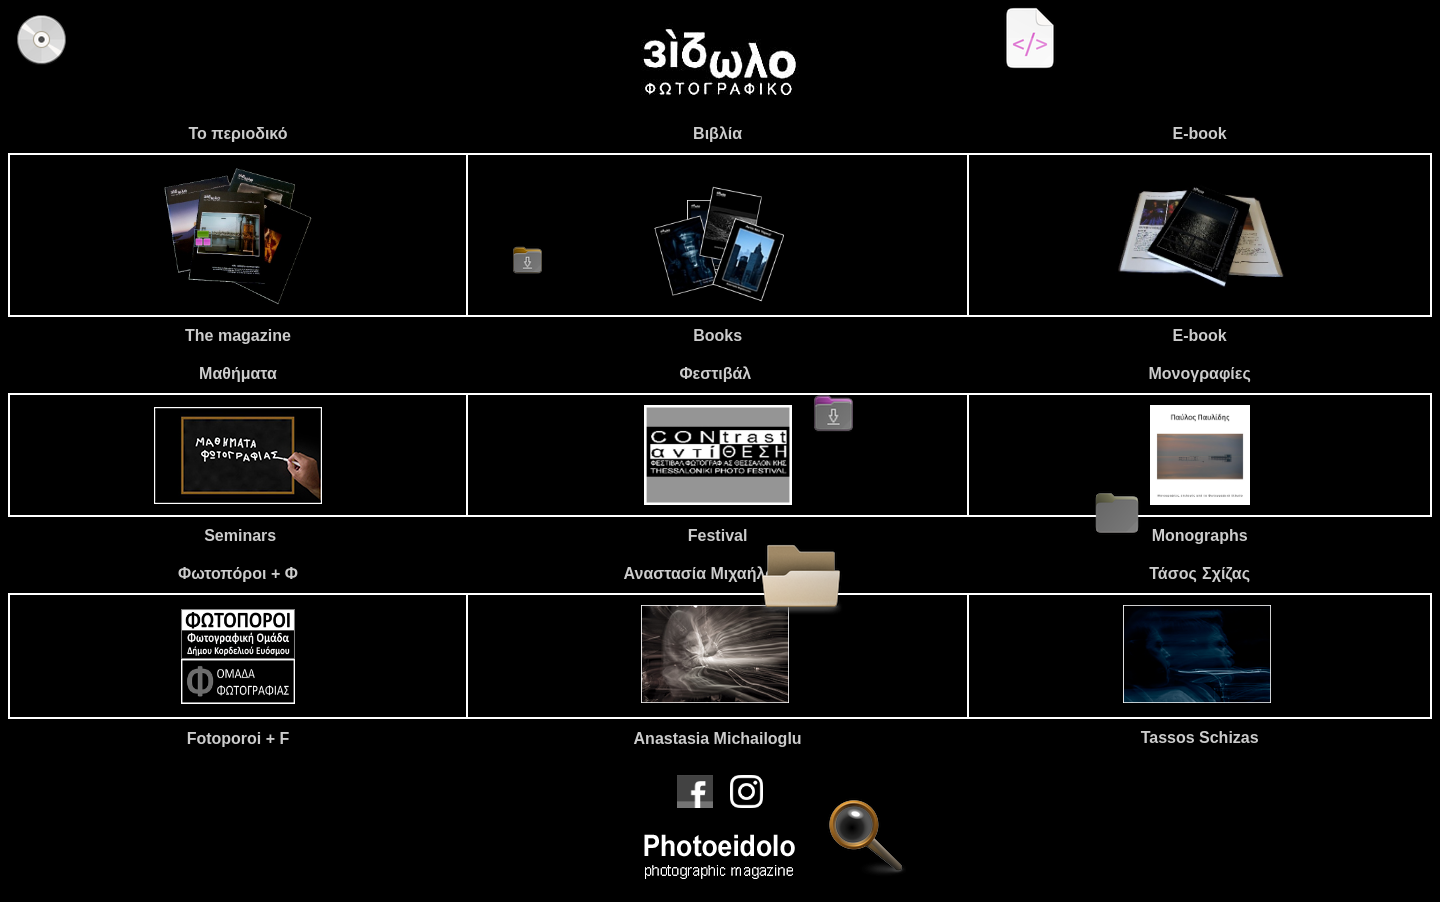 This screenshot has width=1440, height=902. I want to click on access DVD-ROM drive, so click(41, 39).